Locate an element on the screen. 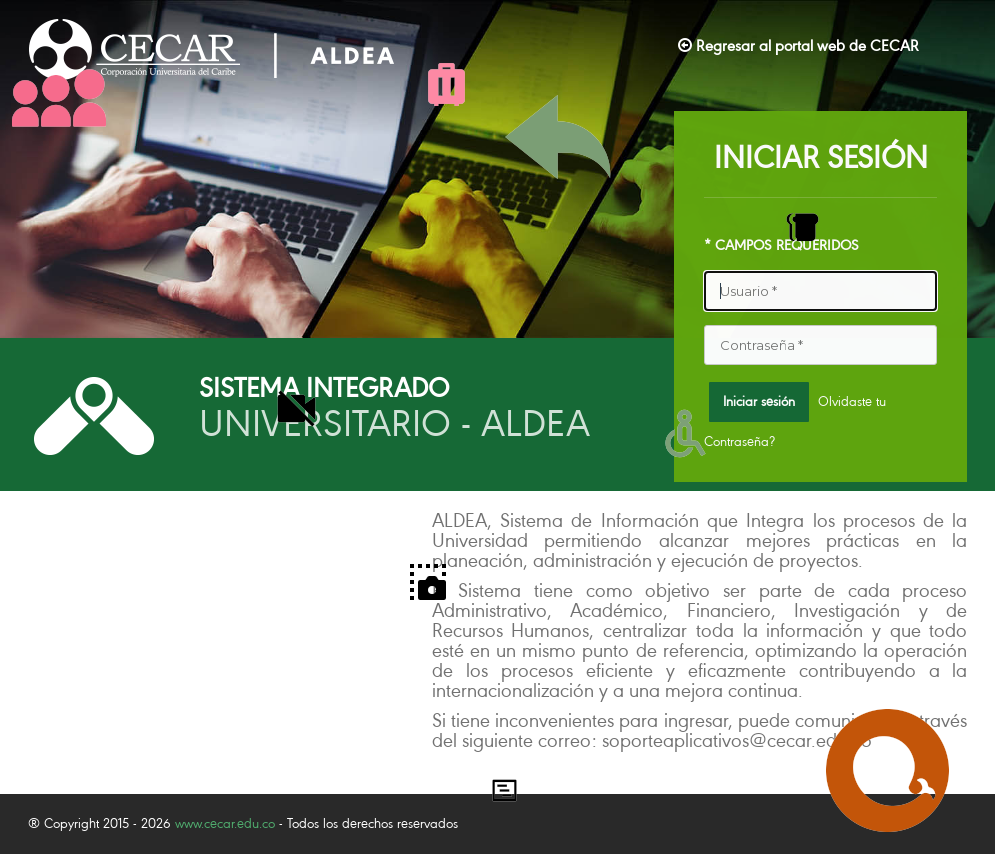 Image resolution: width=995 pixels, height=854 pixels. access travel or trip planning features is located at coordinates (446, 83).